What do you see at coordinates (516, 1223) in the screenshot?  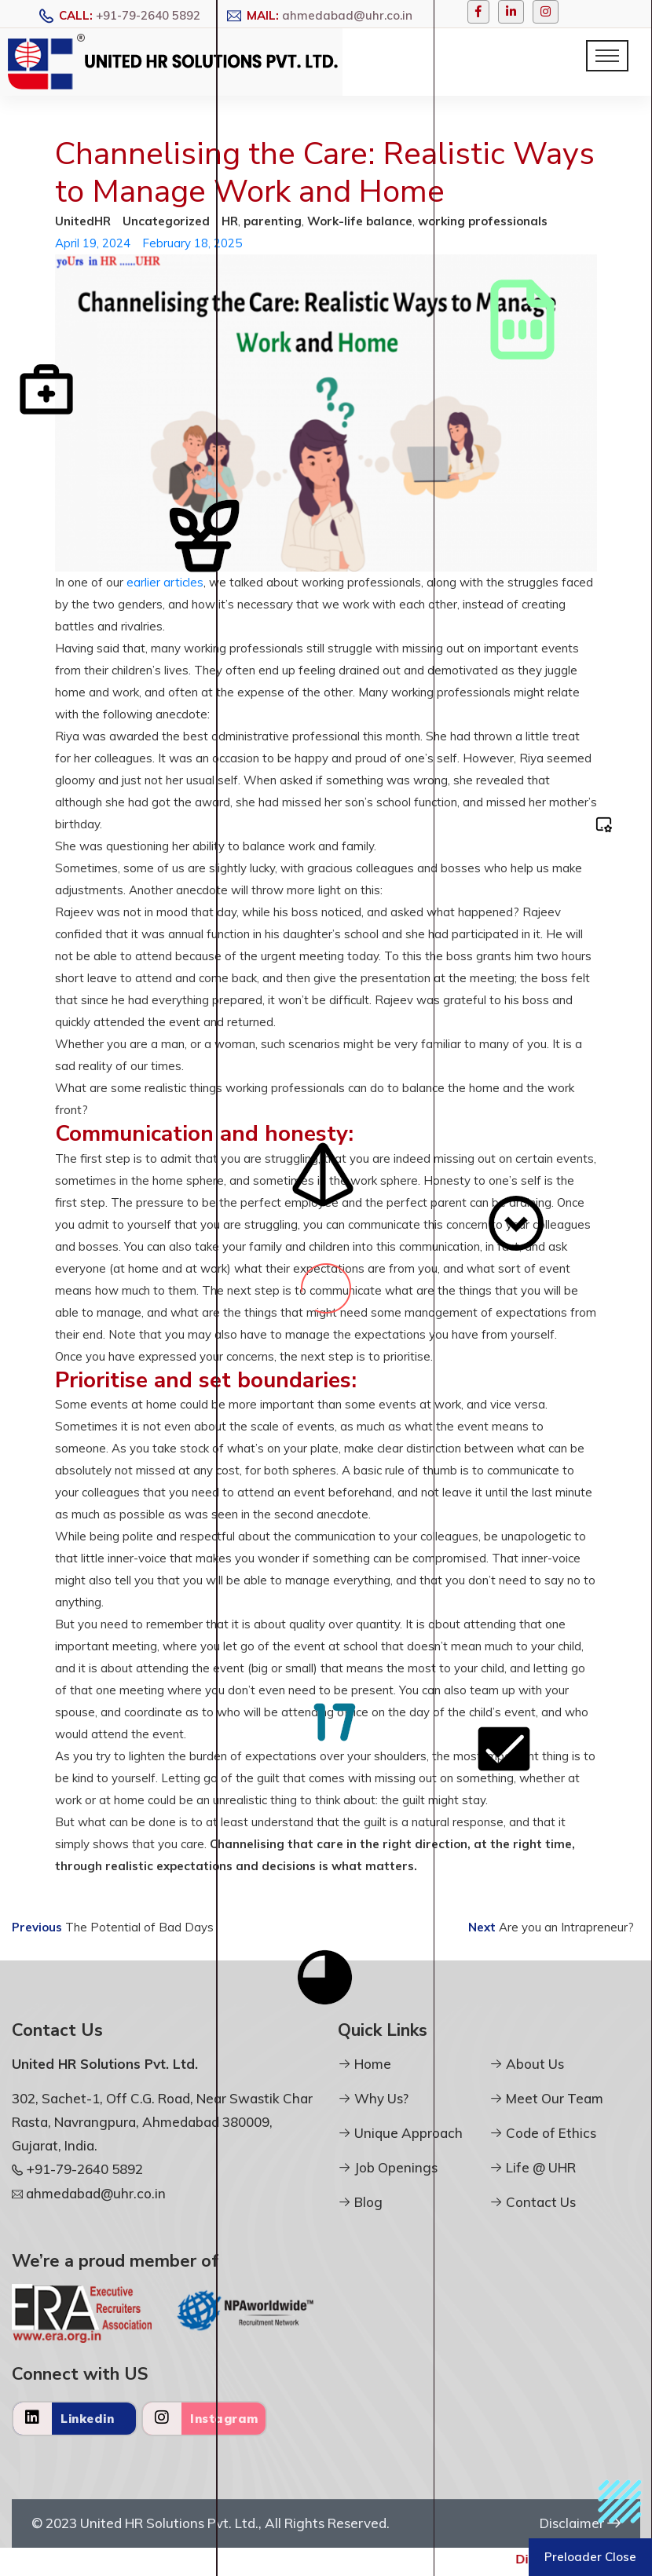 I see `expand dropdown menu or section` at bounding box center [516, 1223].